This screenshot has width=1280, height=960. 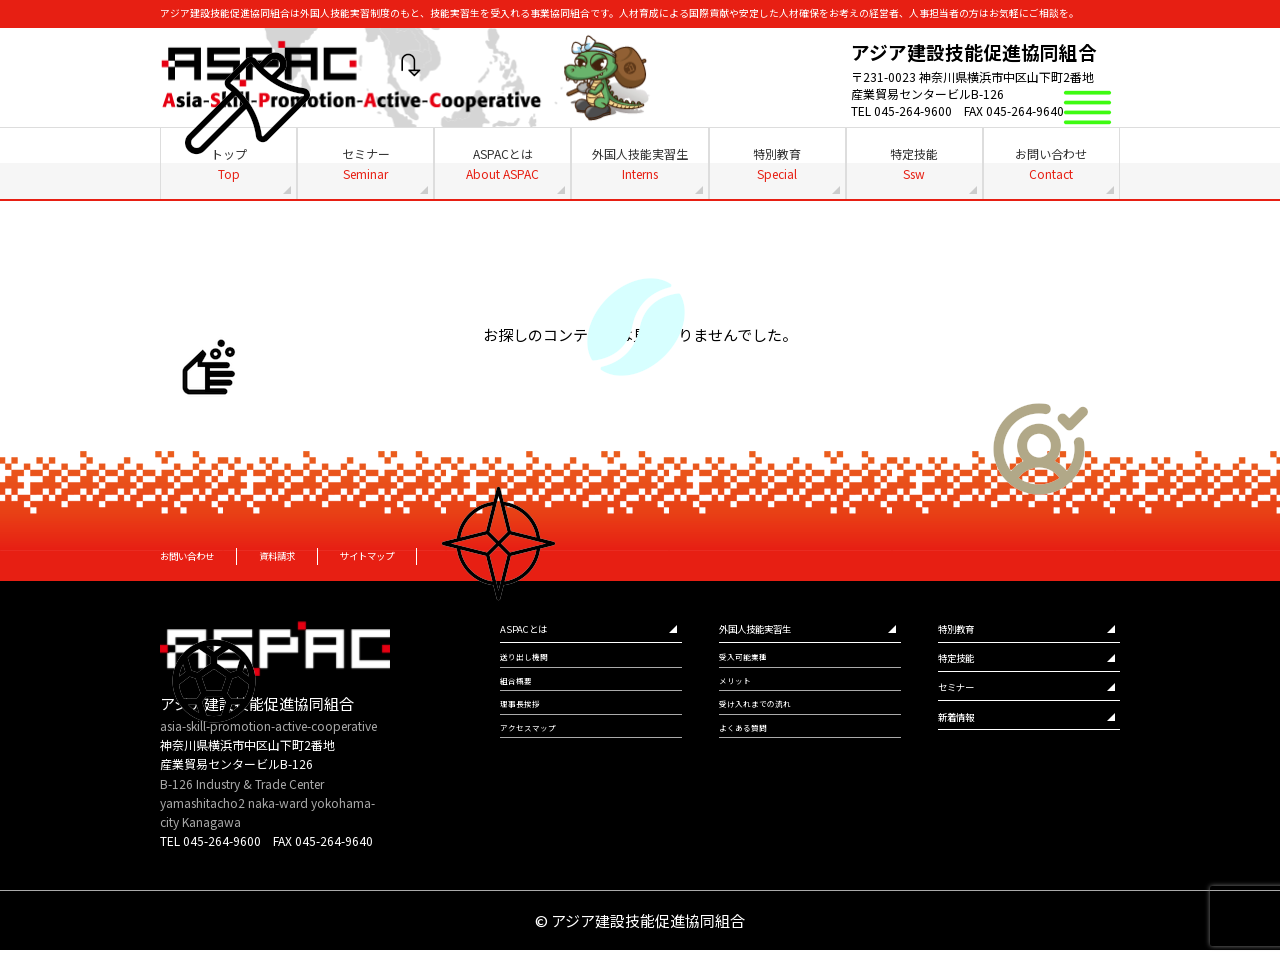 I want to click on access soccer or football content, so click(x=214, y=681).